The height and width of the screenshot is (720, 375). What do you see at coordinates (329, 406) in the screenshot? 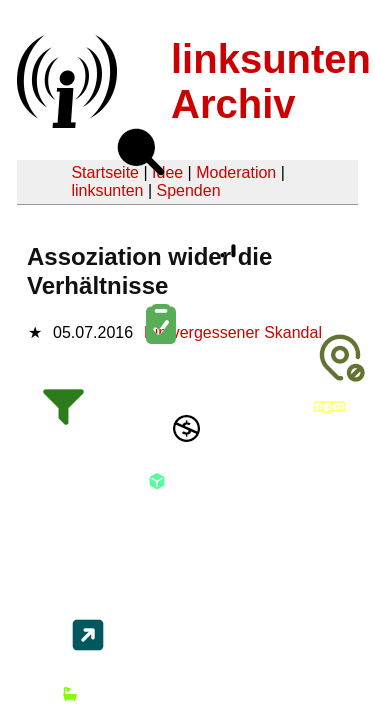
I see `npm package manager logo` at bounding box center [329, 406].